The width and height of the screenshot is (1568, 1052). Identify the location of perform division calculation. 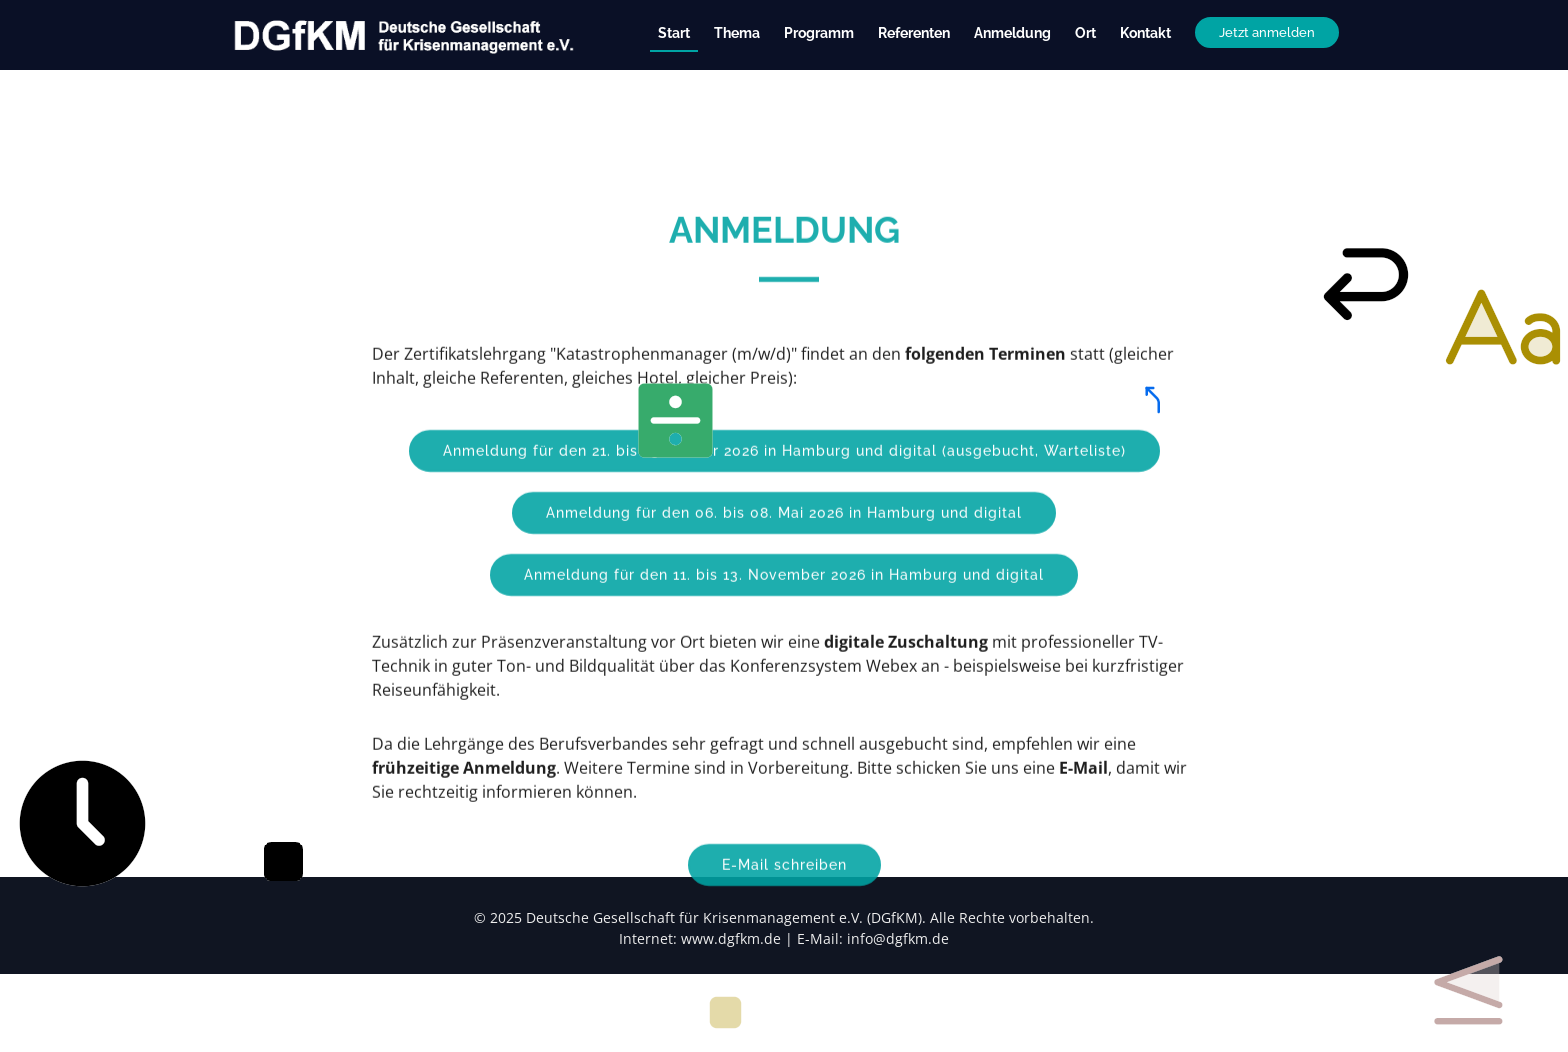
(675, 420).